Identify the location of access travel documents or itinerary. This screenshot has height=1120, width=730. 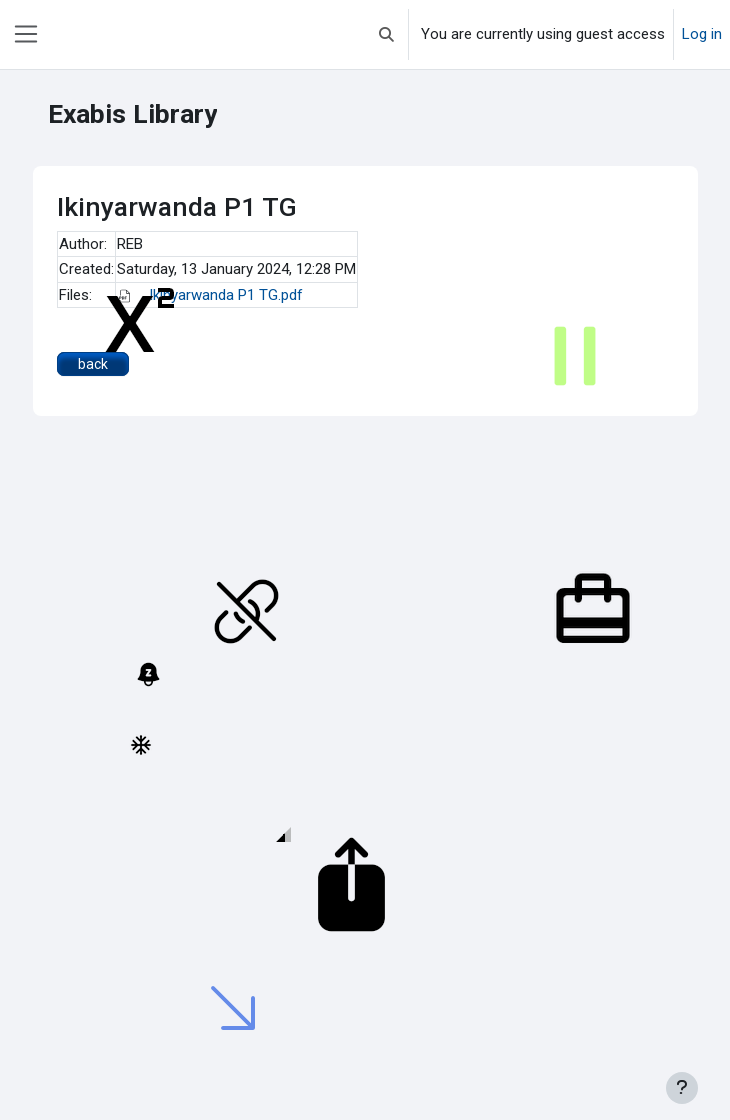
(593, 610).